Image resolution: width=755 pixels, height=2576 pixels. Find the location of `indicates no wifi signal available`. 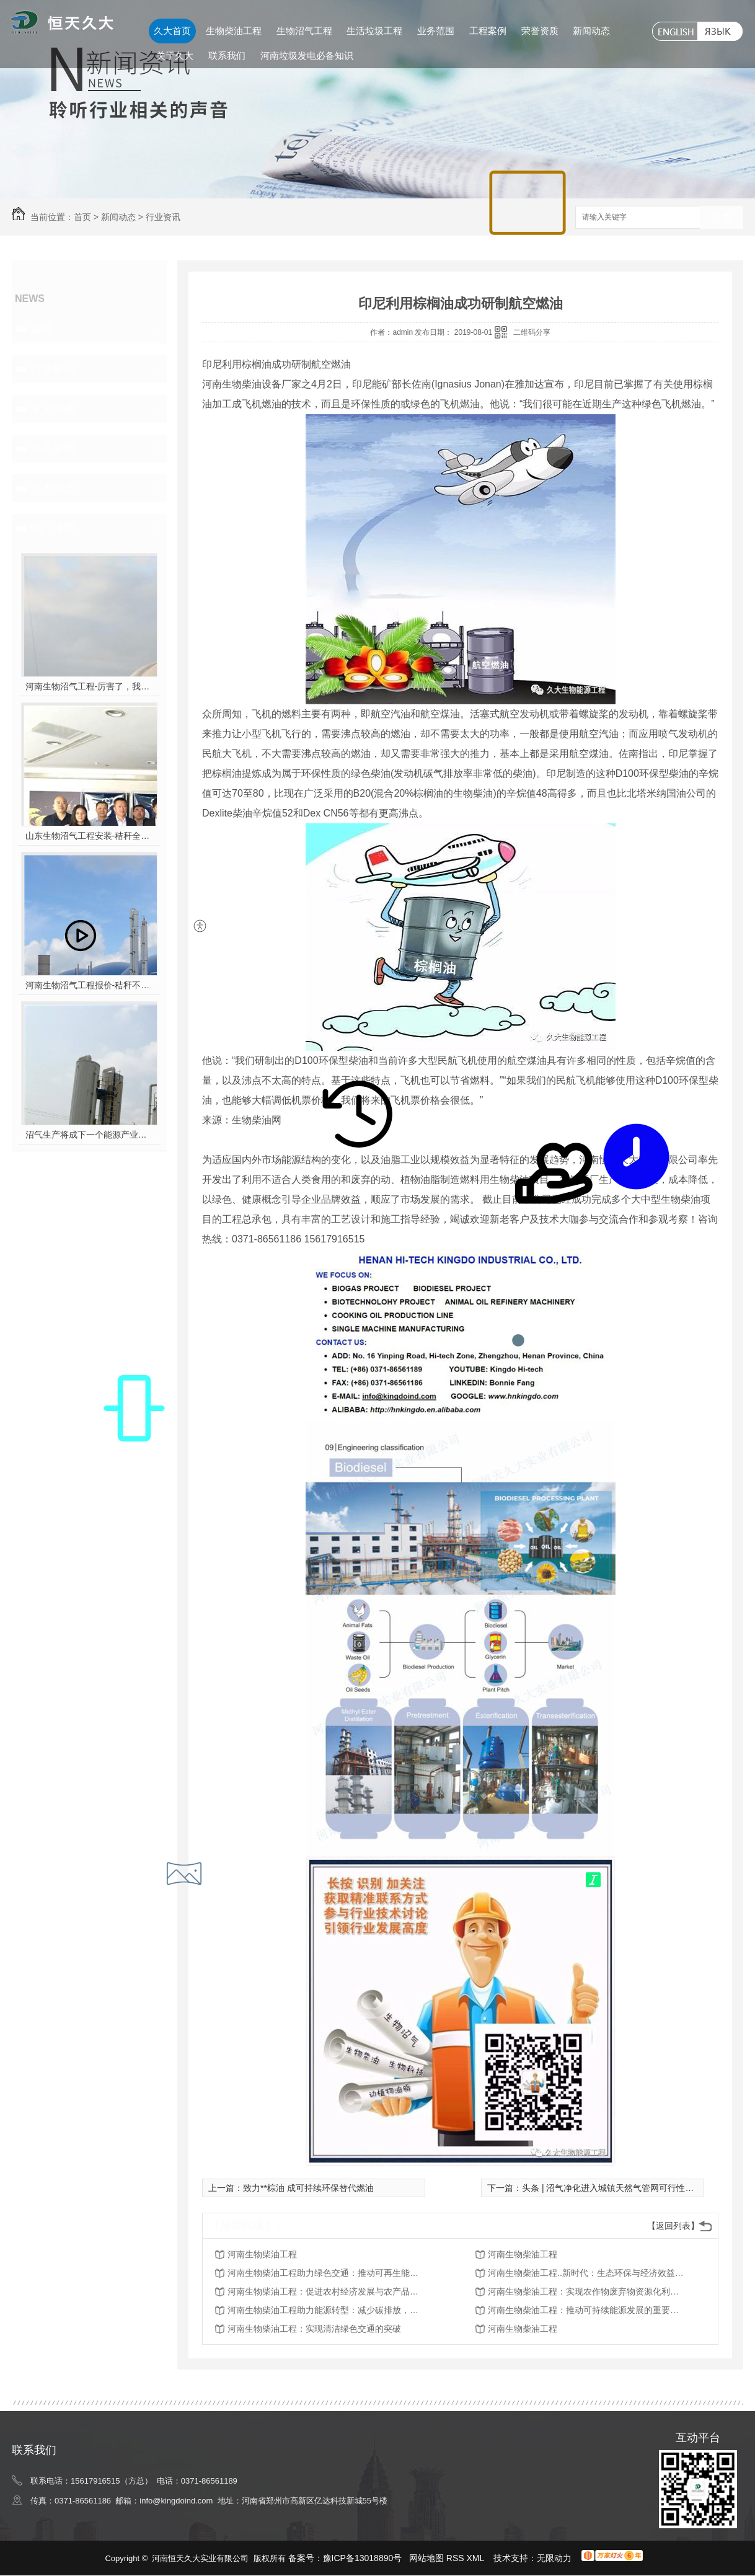

indicates no wifi signal available is located at coordinates (518, 1311).